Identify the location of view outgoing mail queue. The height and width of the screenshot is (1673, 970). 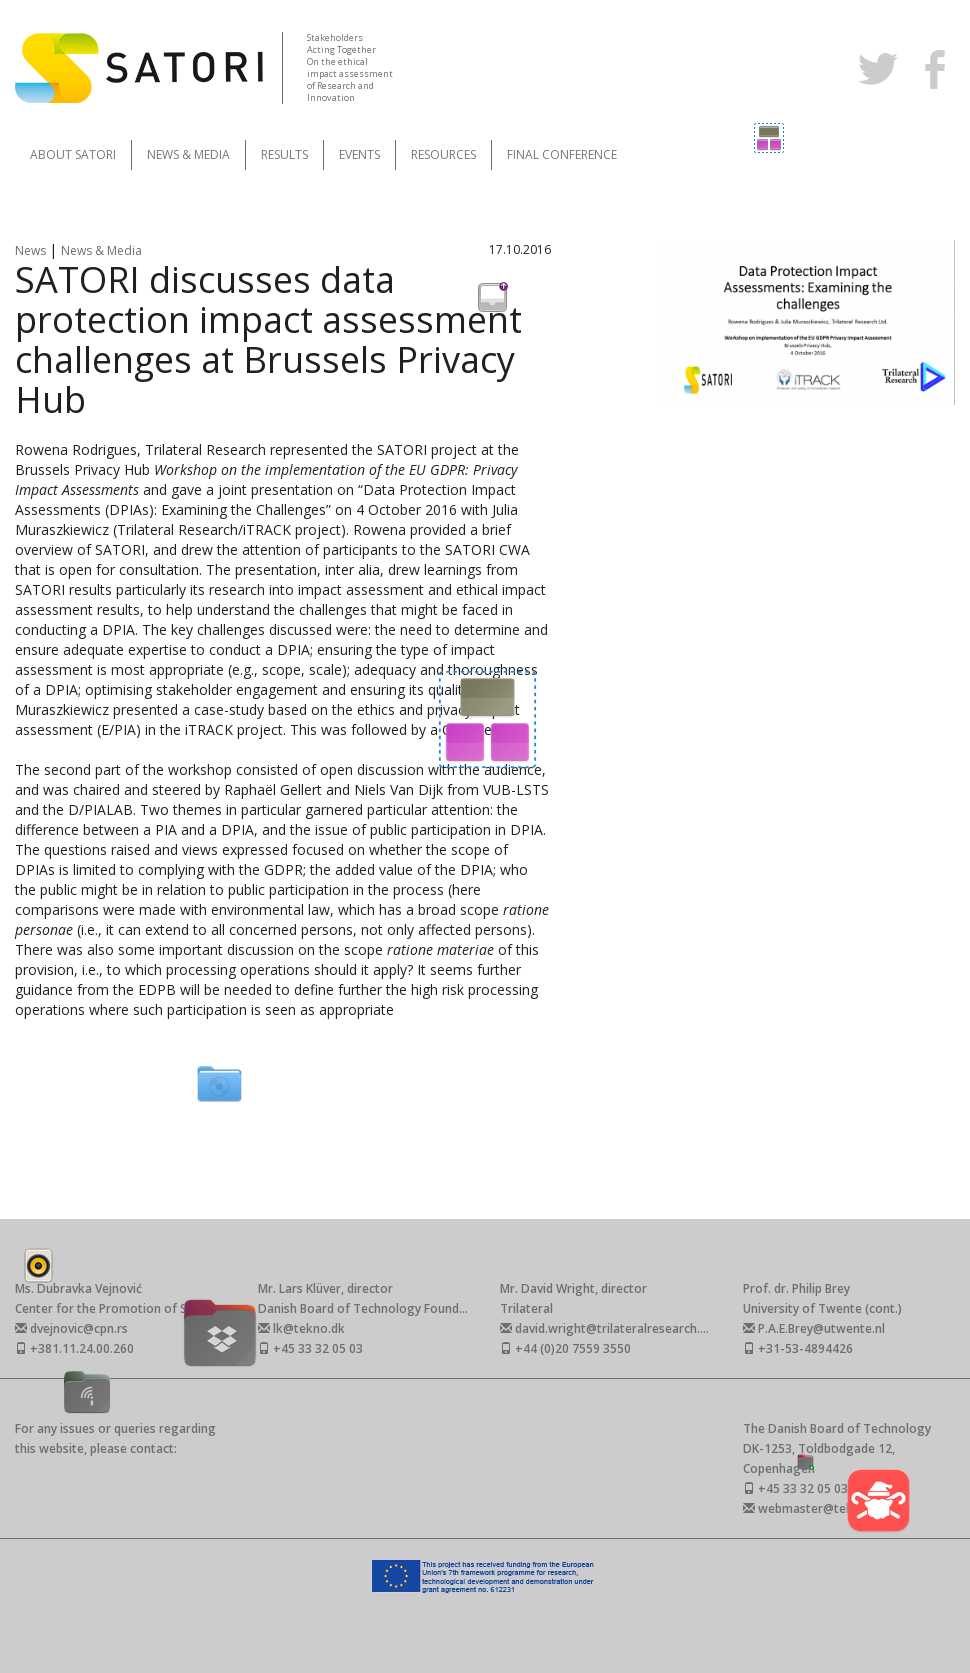
(492, 297).